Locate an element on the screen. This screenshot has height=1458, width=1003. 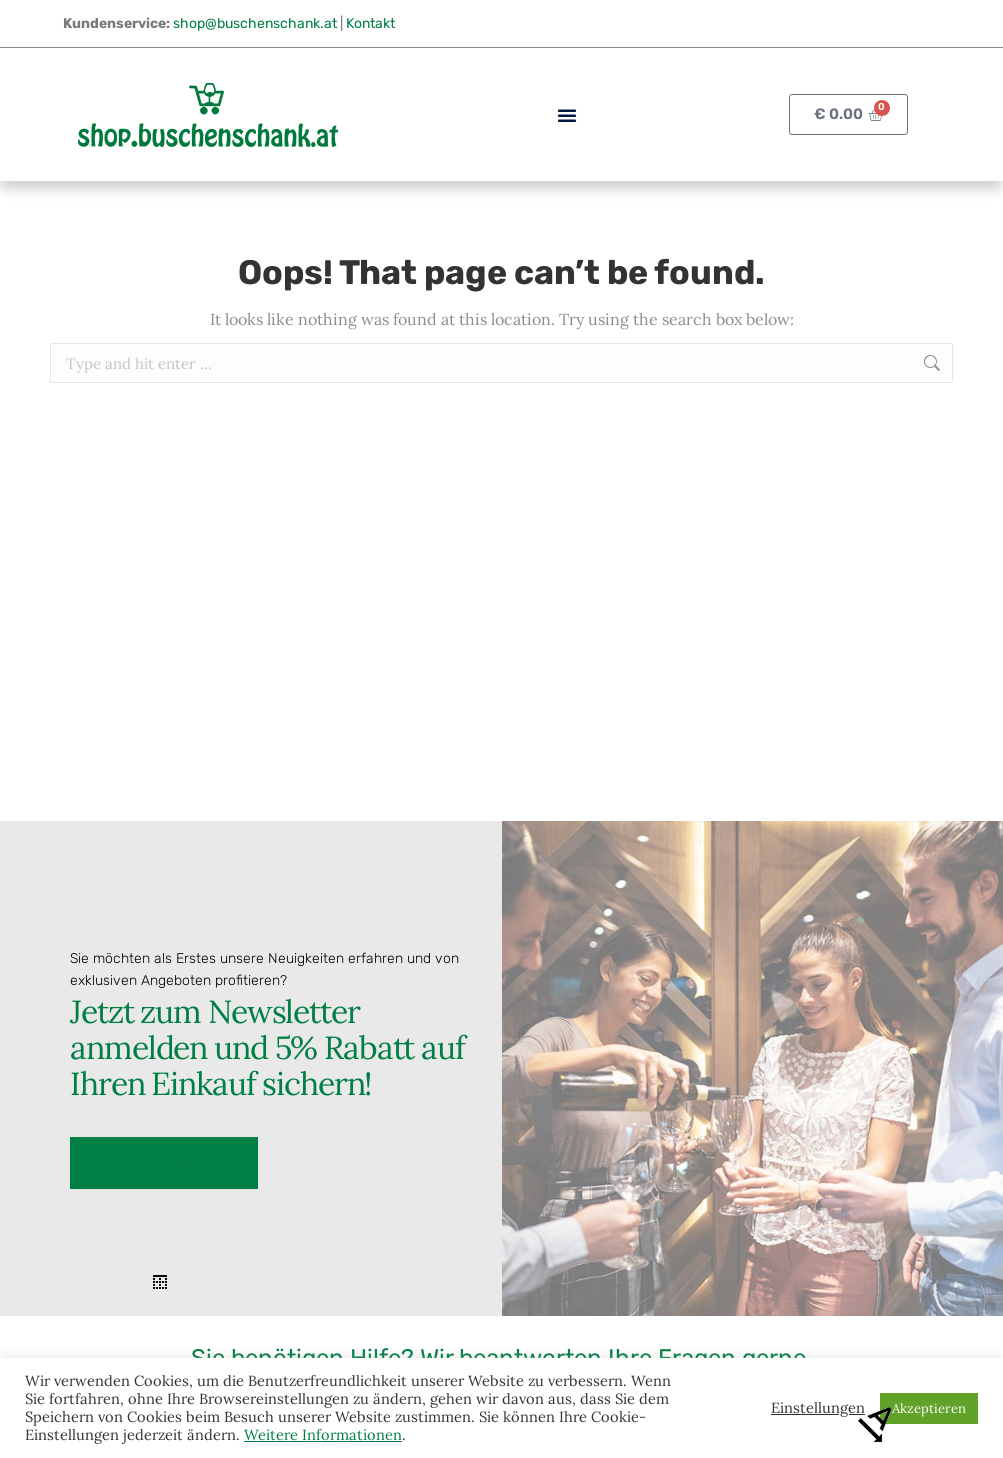
rotate text at a downward angle is located at coordinates (876, 1424).